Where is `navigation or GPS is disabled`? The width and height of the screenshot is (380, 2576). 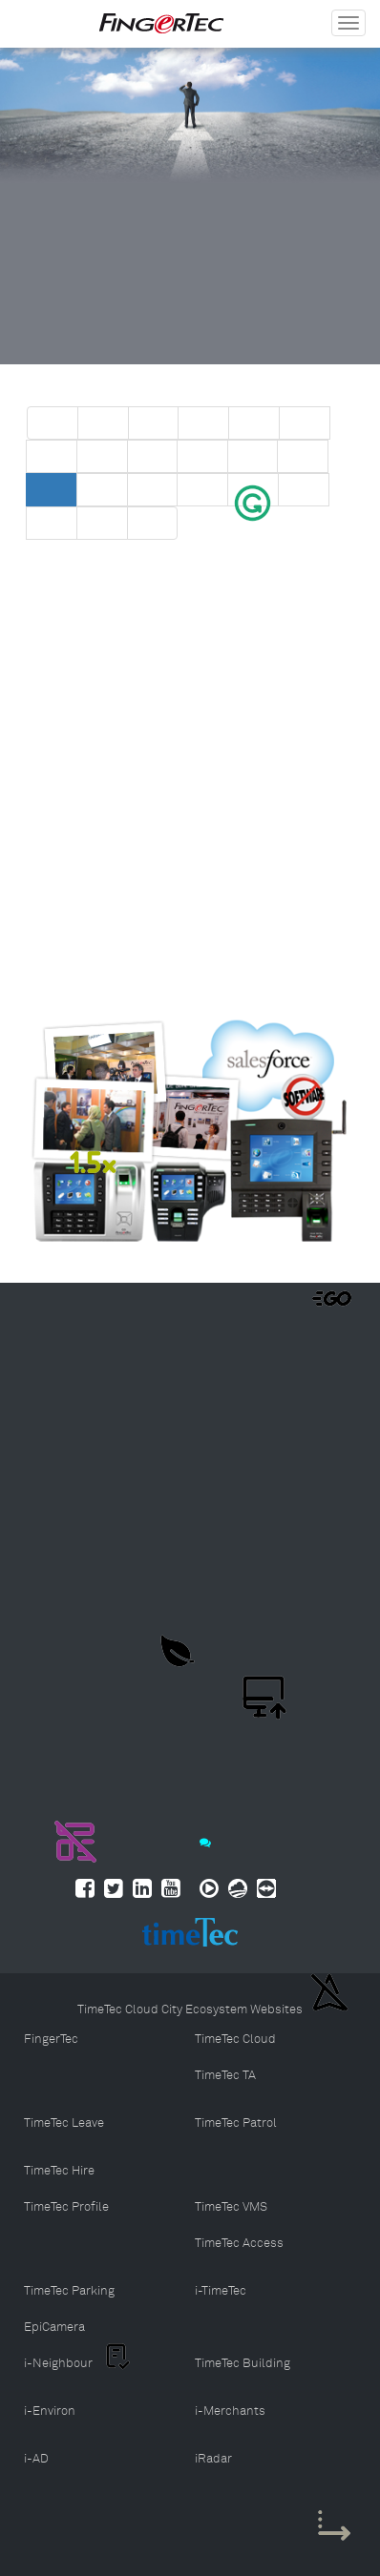 navigation or GPS is disabled is located at coordinates (329, 1992).